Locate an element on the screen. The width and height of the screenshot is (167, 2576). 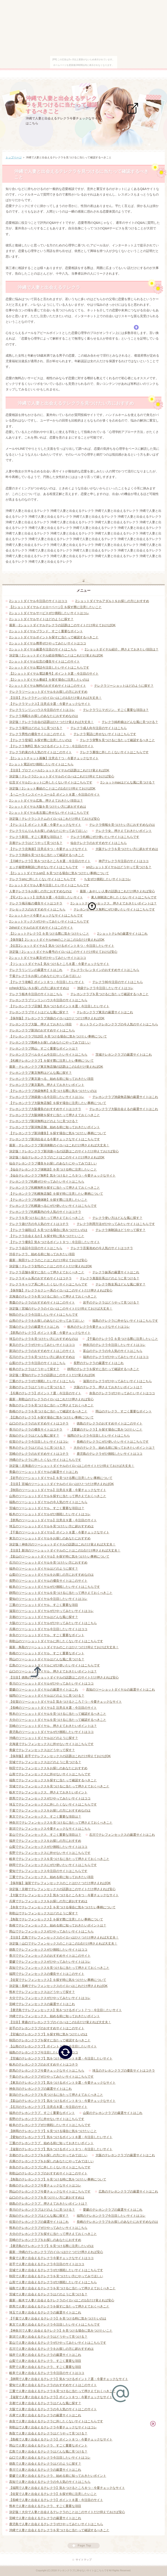
skip to the next track is located at coordinates (153, 2424).